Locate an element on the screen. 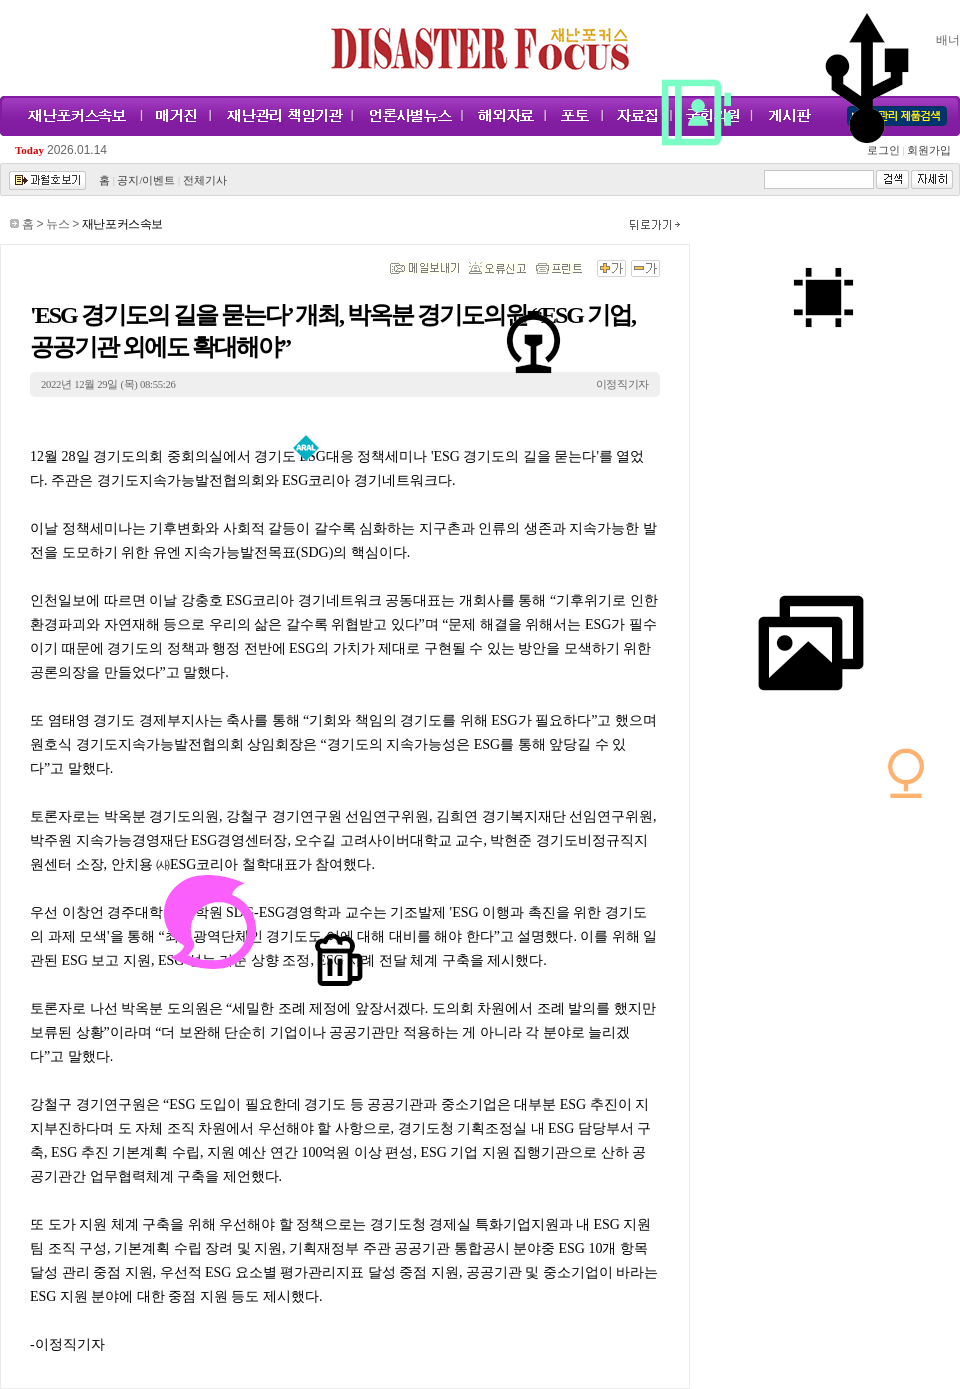  select or edit an artboard is located at coordinates (823, 297).